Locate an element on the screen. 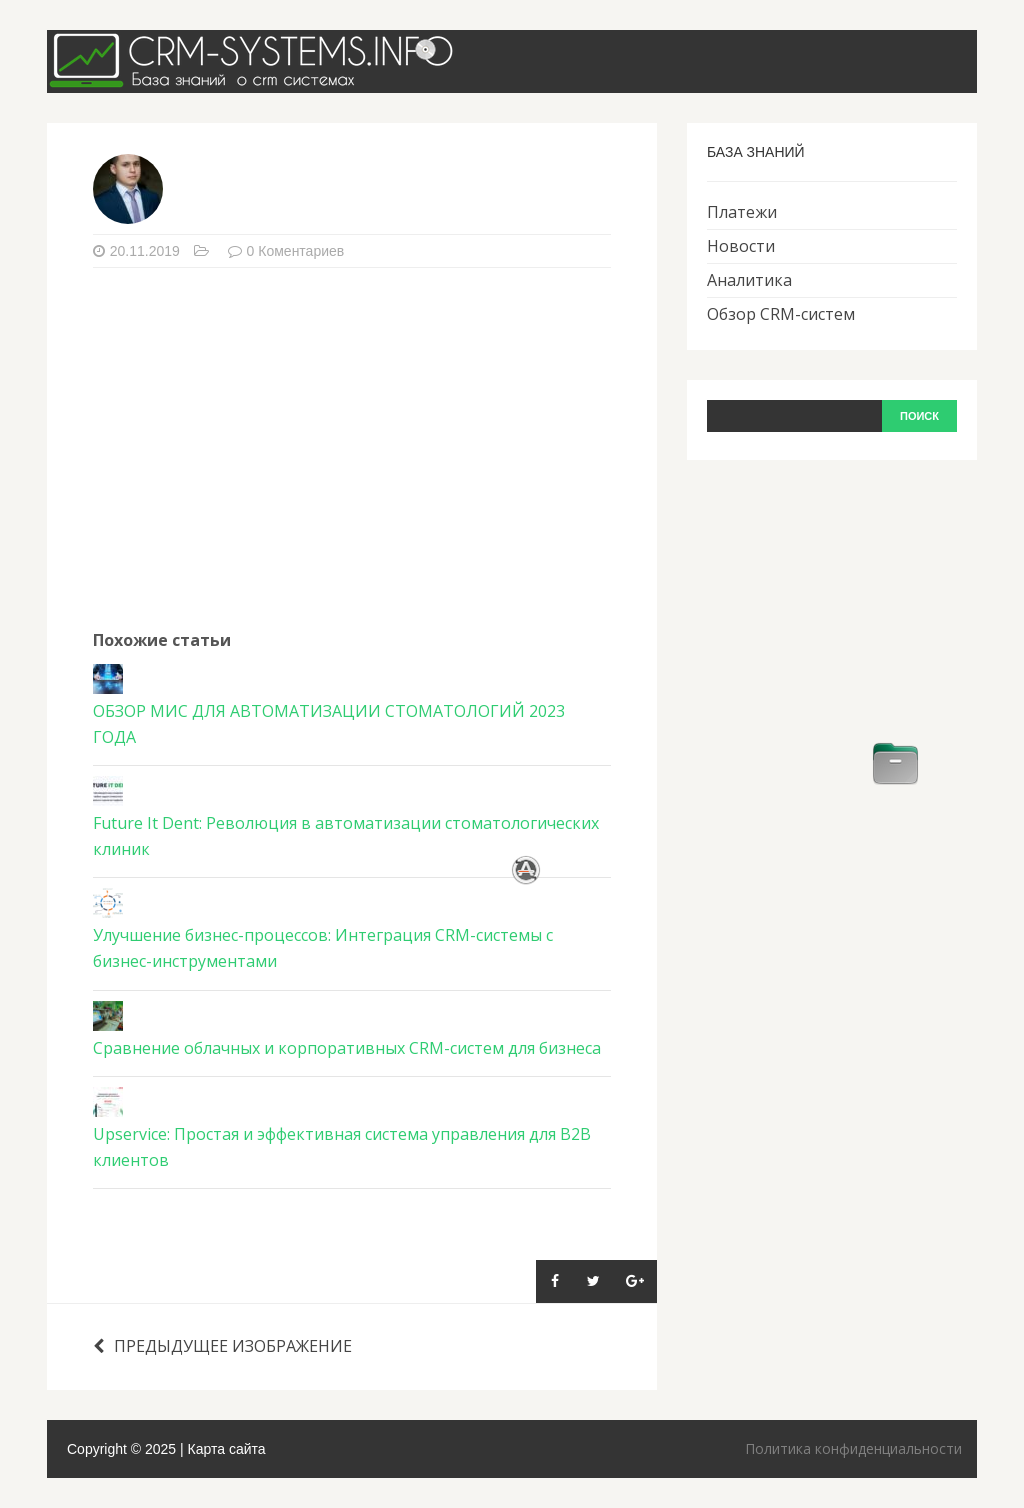 This screenshot has height=1508, width=1024. open the software update manager is located at coordinates (526, 870).